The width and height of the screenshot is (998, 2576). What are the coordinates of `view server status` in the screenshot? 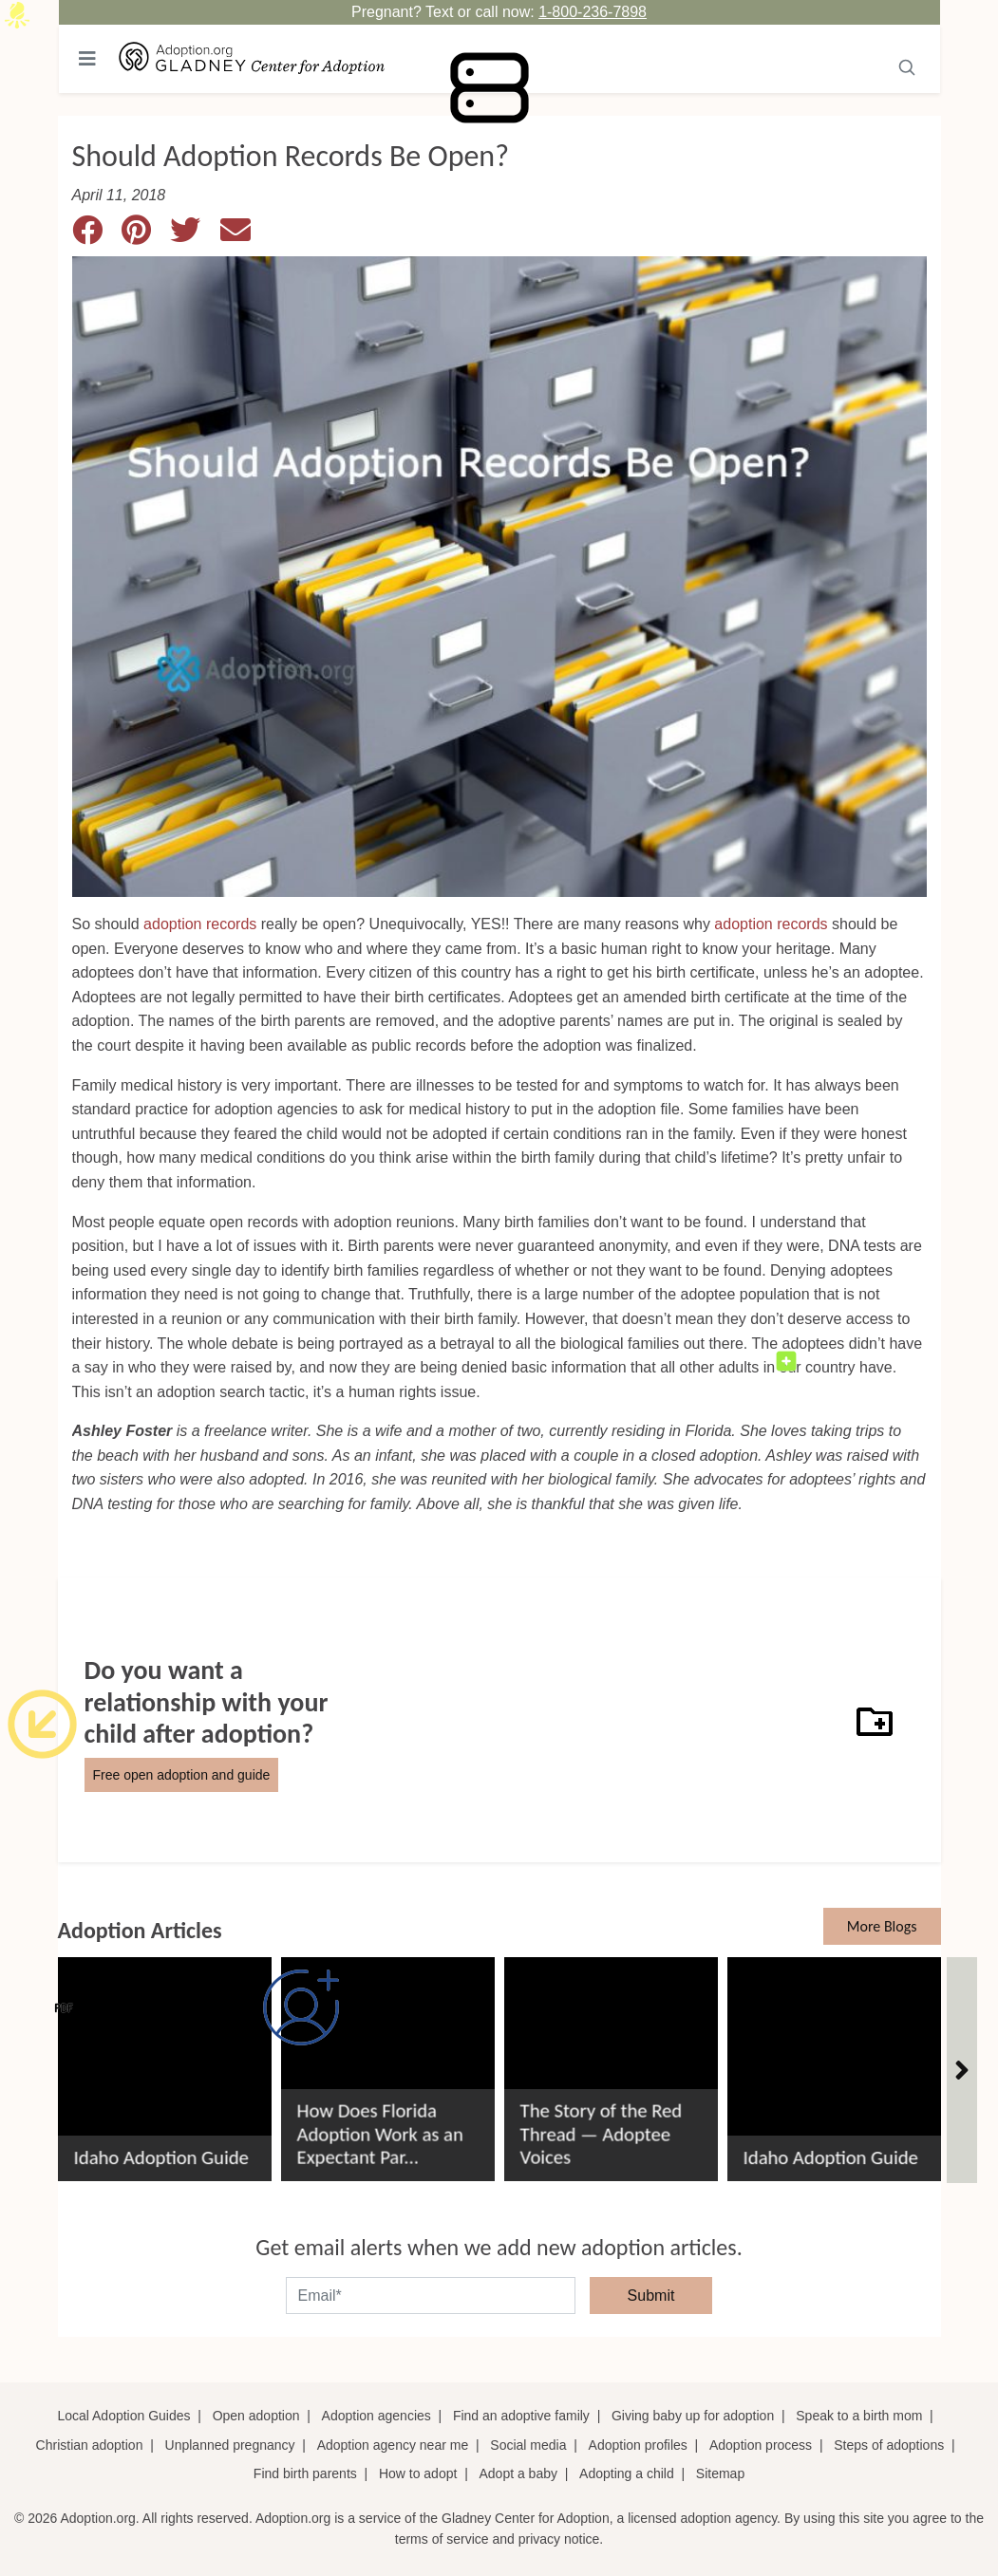 It's located at (489, 87).